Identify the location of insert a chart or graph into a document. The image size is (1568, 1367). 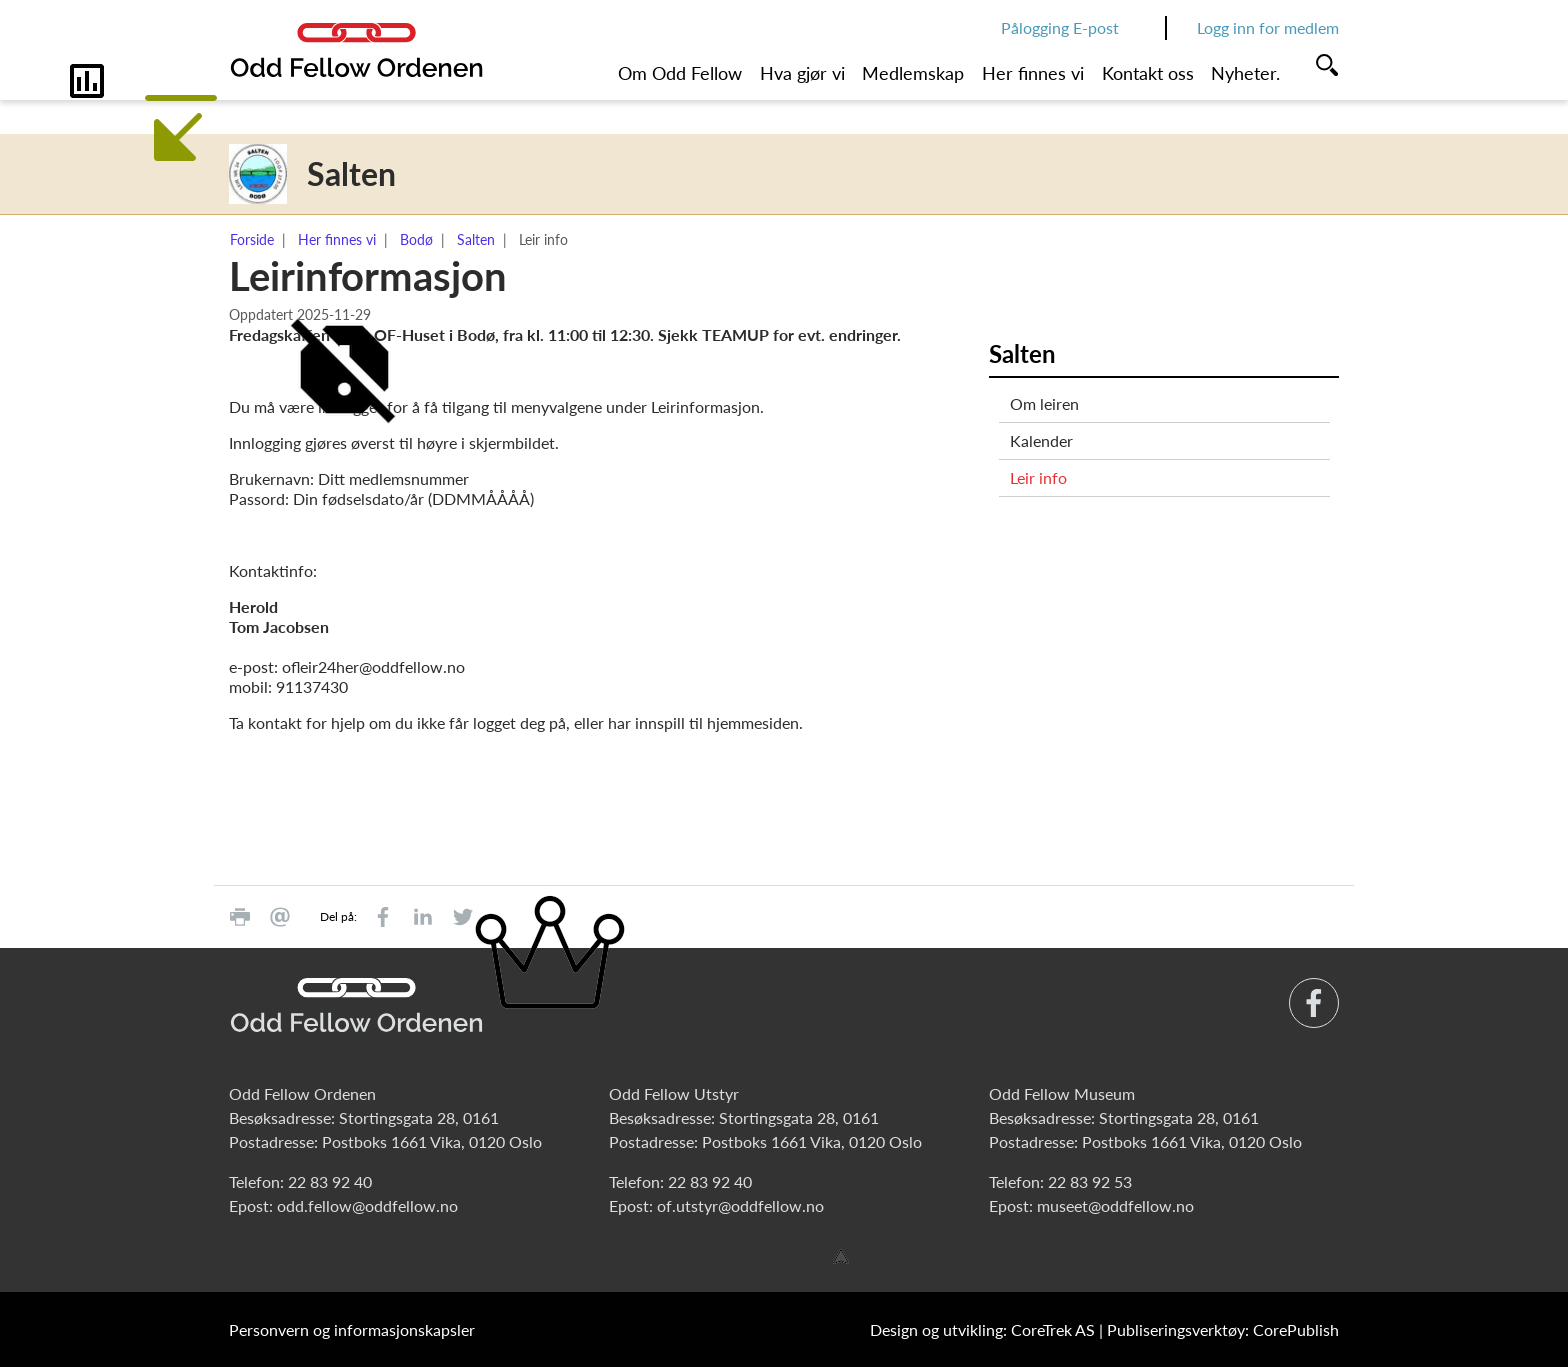
(87, 81).